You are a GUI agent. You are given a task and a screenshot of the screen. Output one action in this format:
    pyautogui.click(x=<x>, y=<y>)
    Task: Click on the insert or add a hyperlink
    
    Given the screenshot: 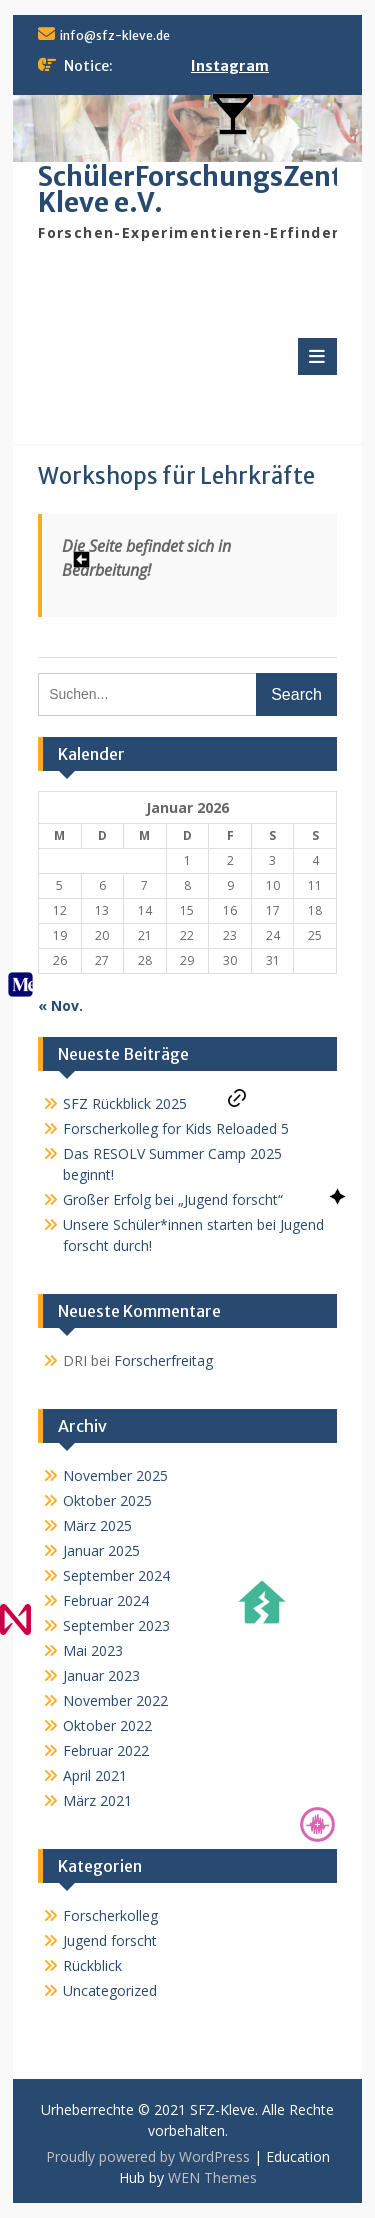 What is the action you would take?
    pyautogui.click(x=237, y=1098)
    